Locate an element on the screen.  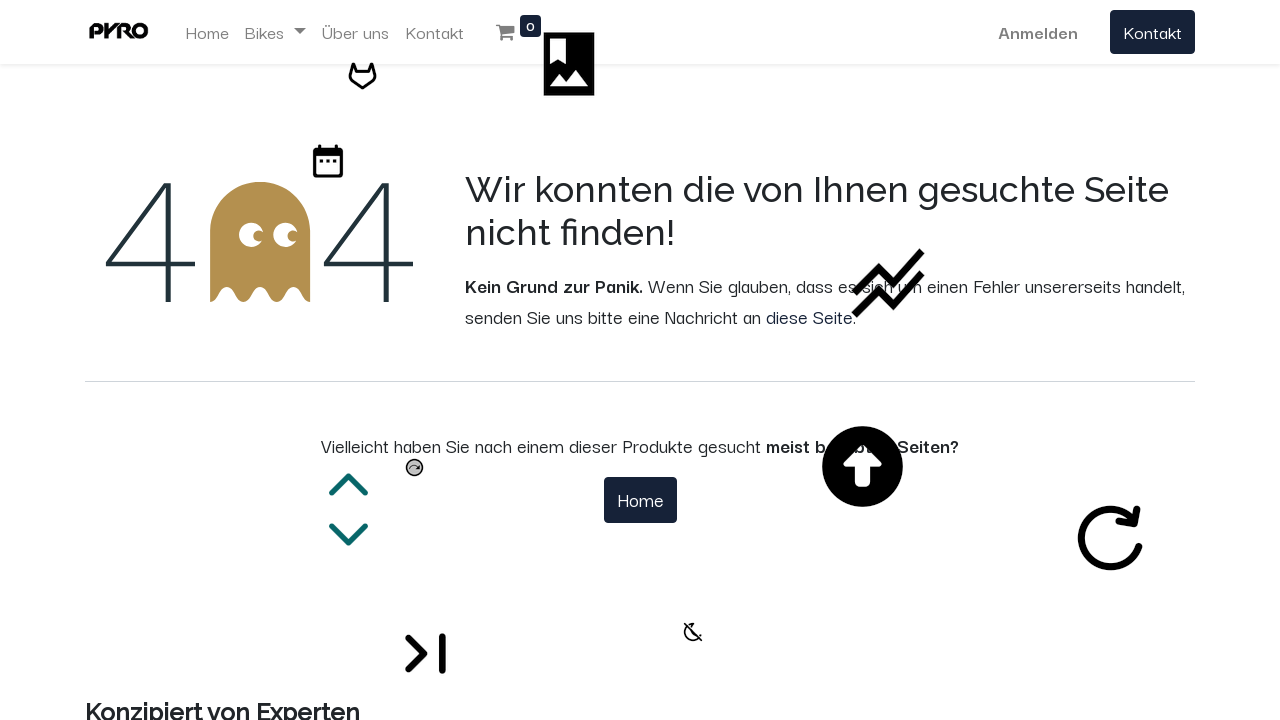
go to the last page is located at coordinates (425, 653).